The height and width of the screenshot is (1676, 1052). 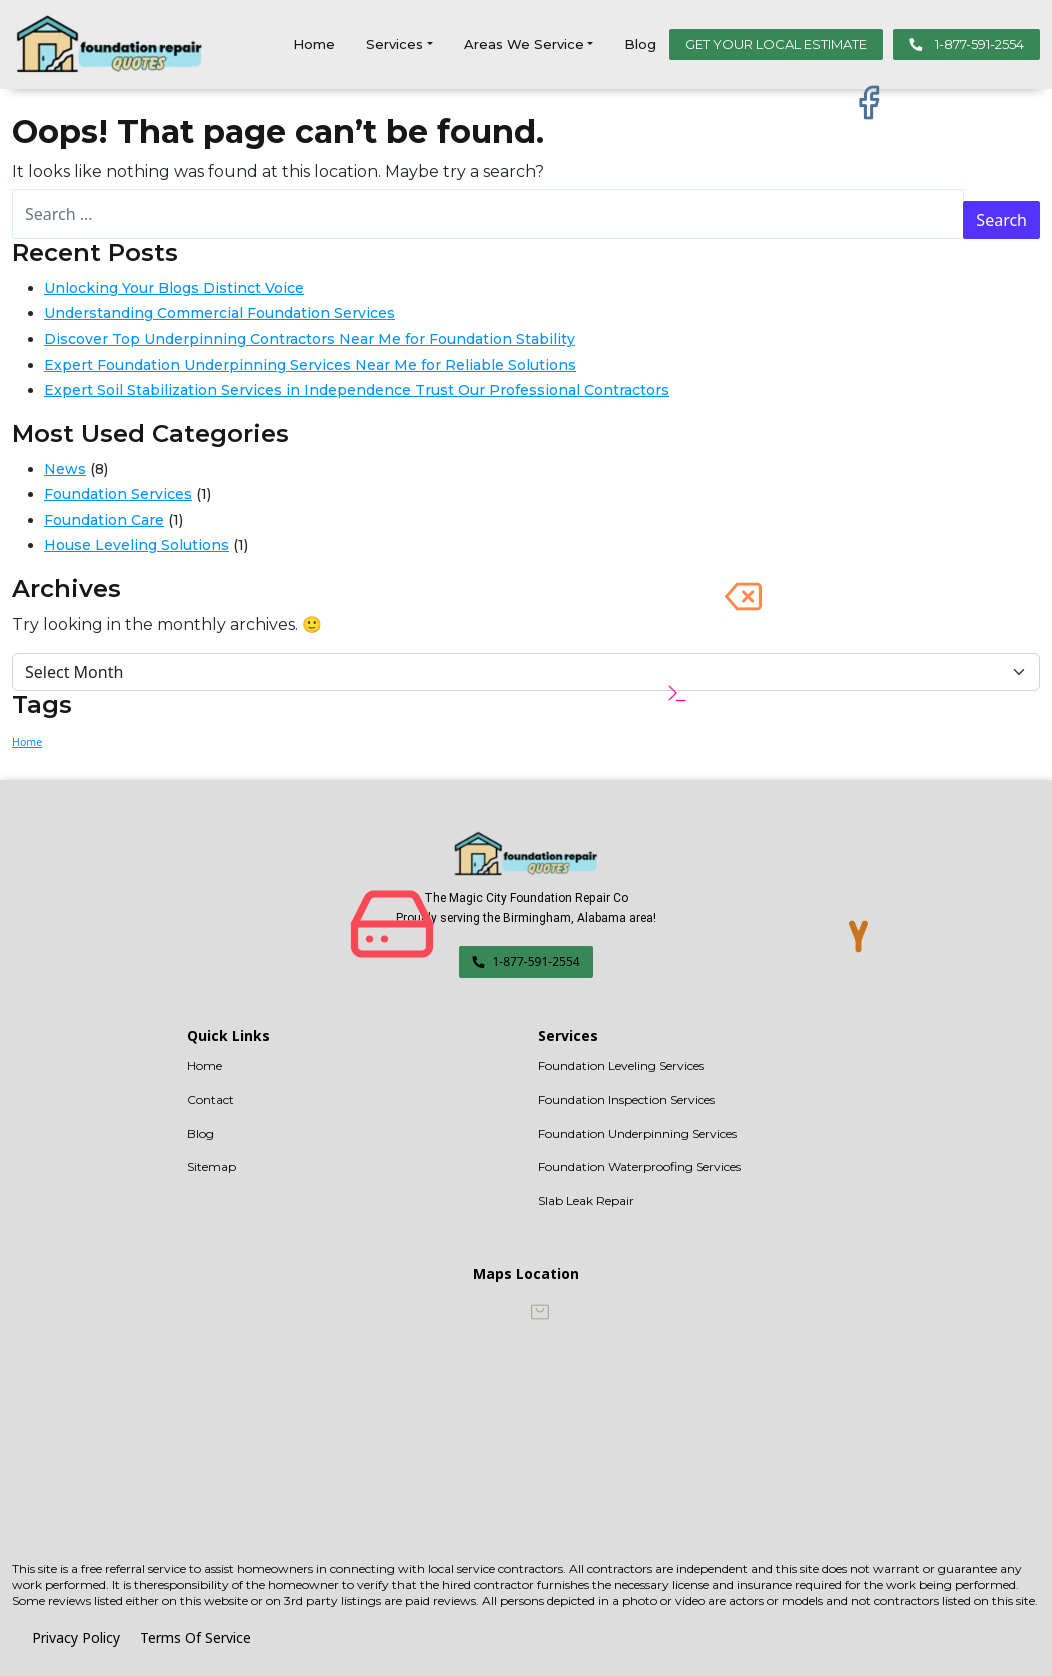 What do you see at coordinates (392, 924) in the screenshot?
I see `access local storage or hard drive` at bounding box center [392, 924].